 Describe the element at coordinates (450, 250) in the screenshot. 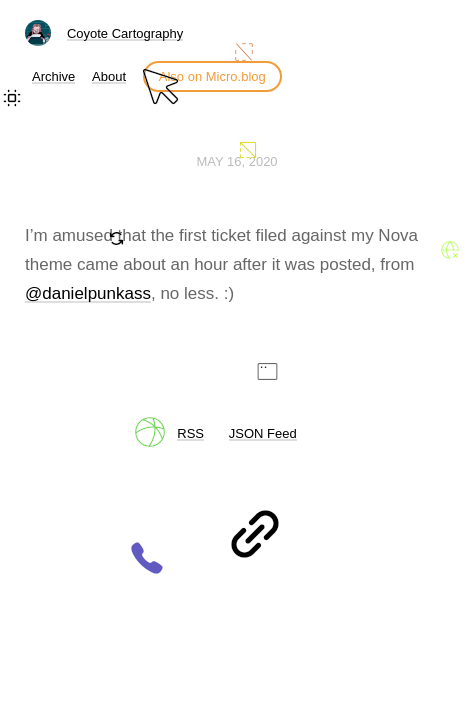

I see `no internet connection` at that location.